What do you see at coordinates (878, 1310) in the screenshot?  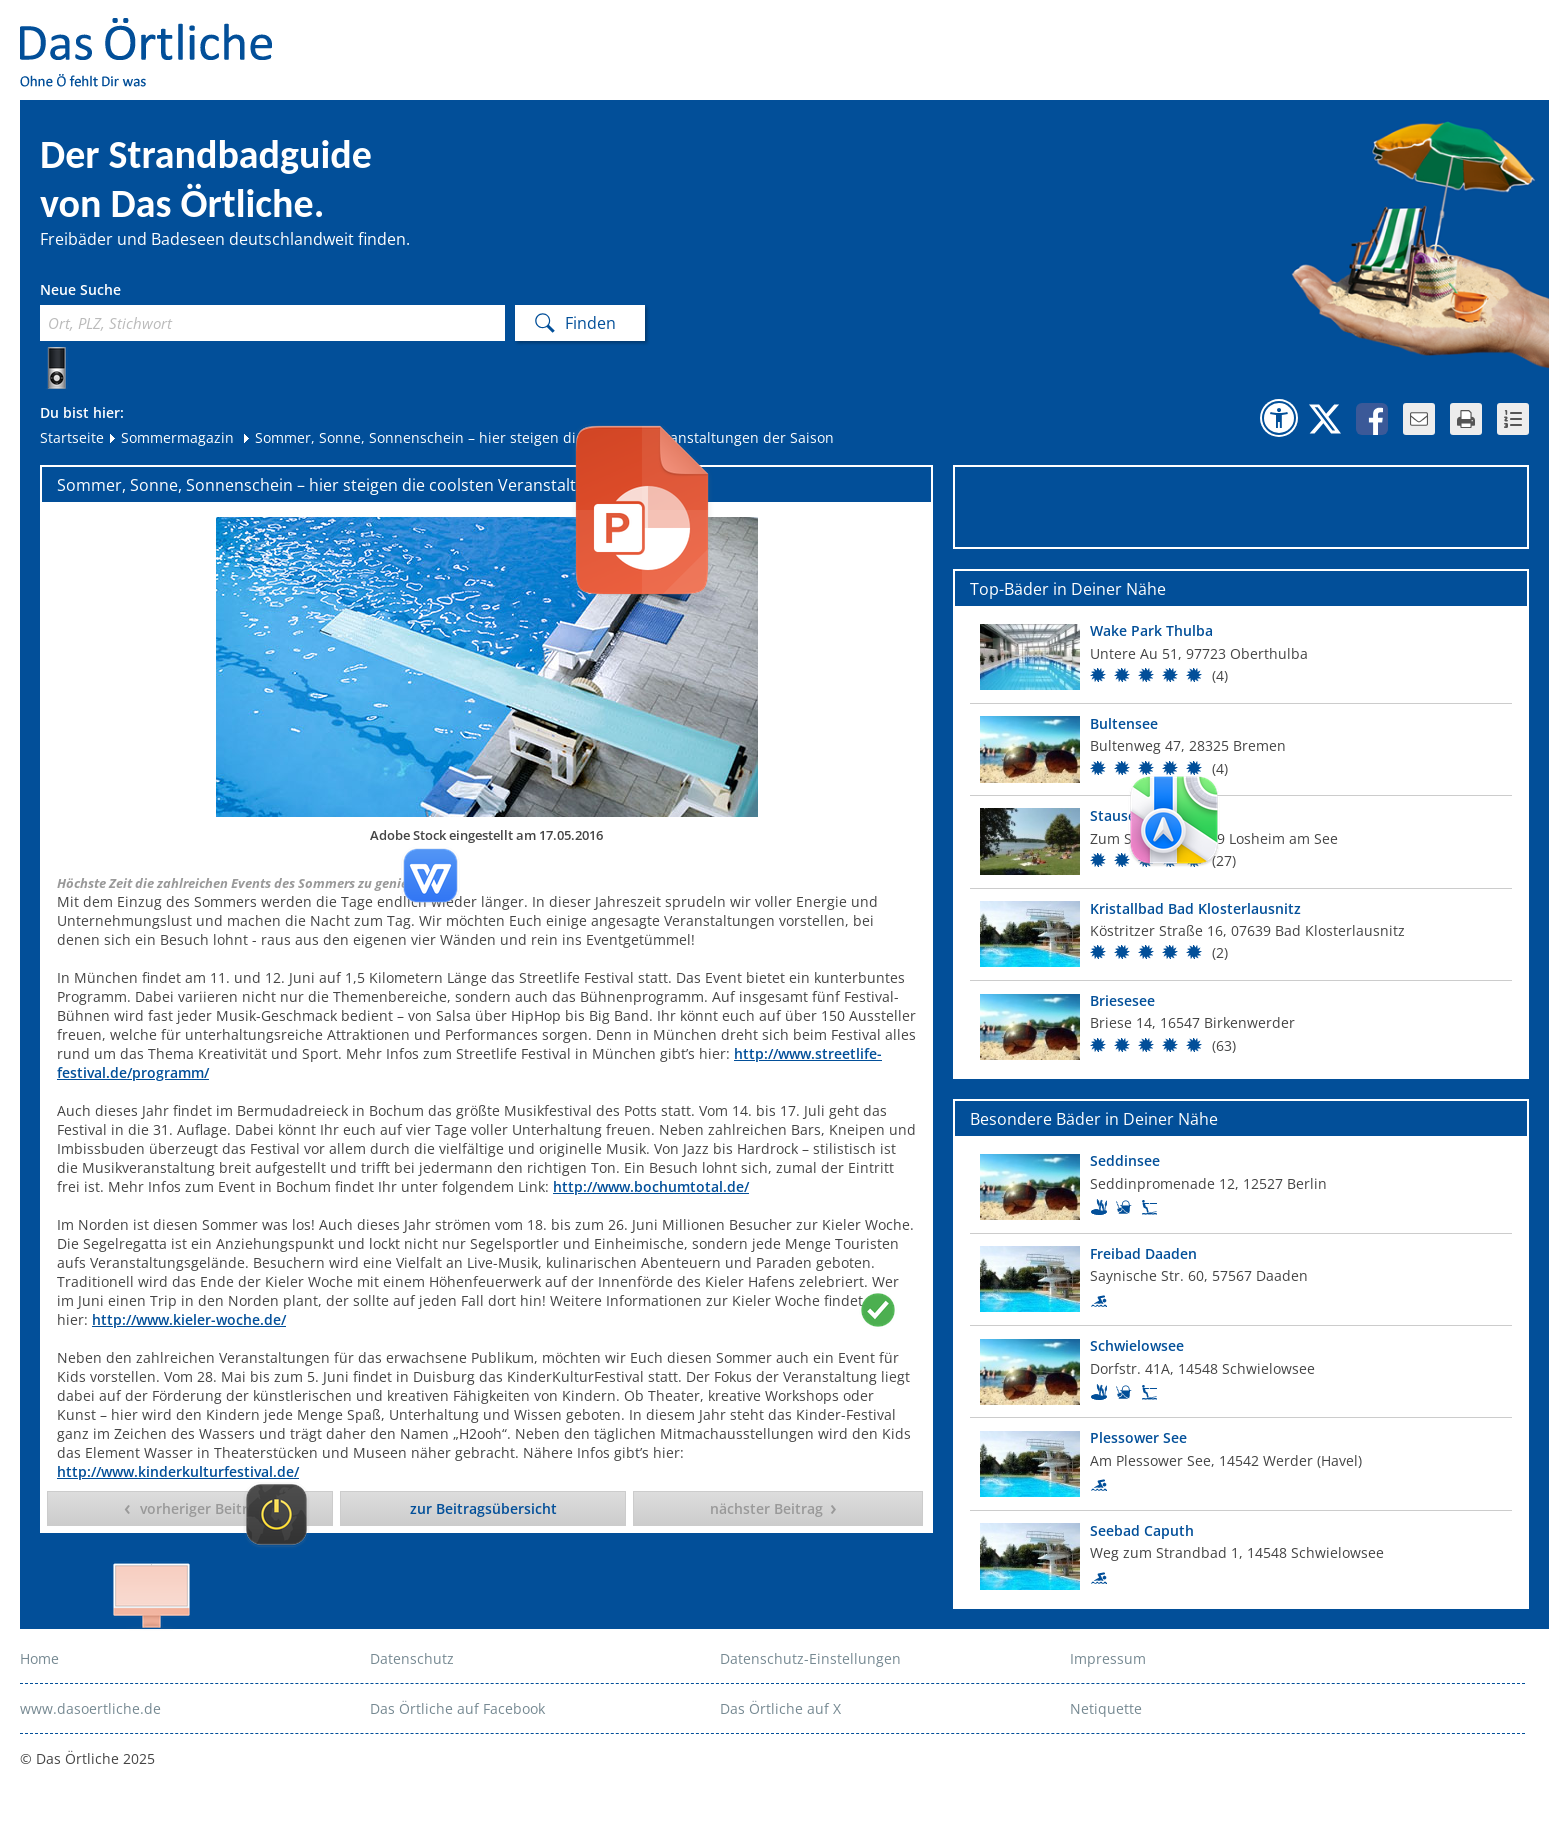 I see `indicates a default or selected item` at bounding box center [878, 1310].